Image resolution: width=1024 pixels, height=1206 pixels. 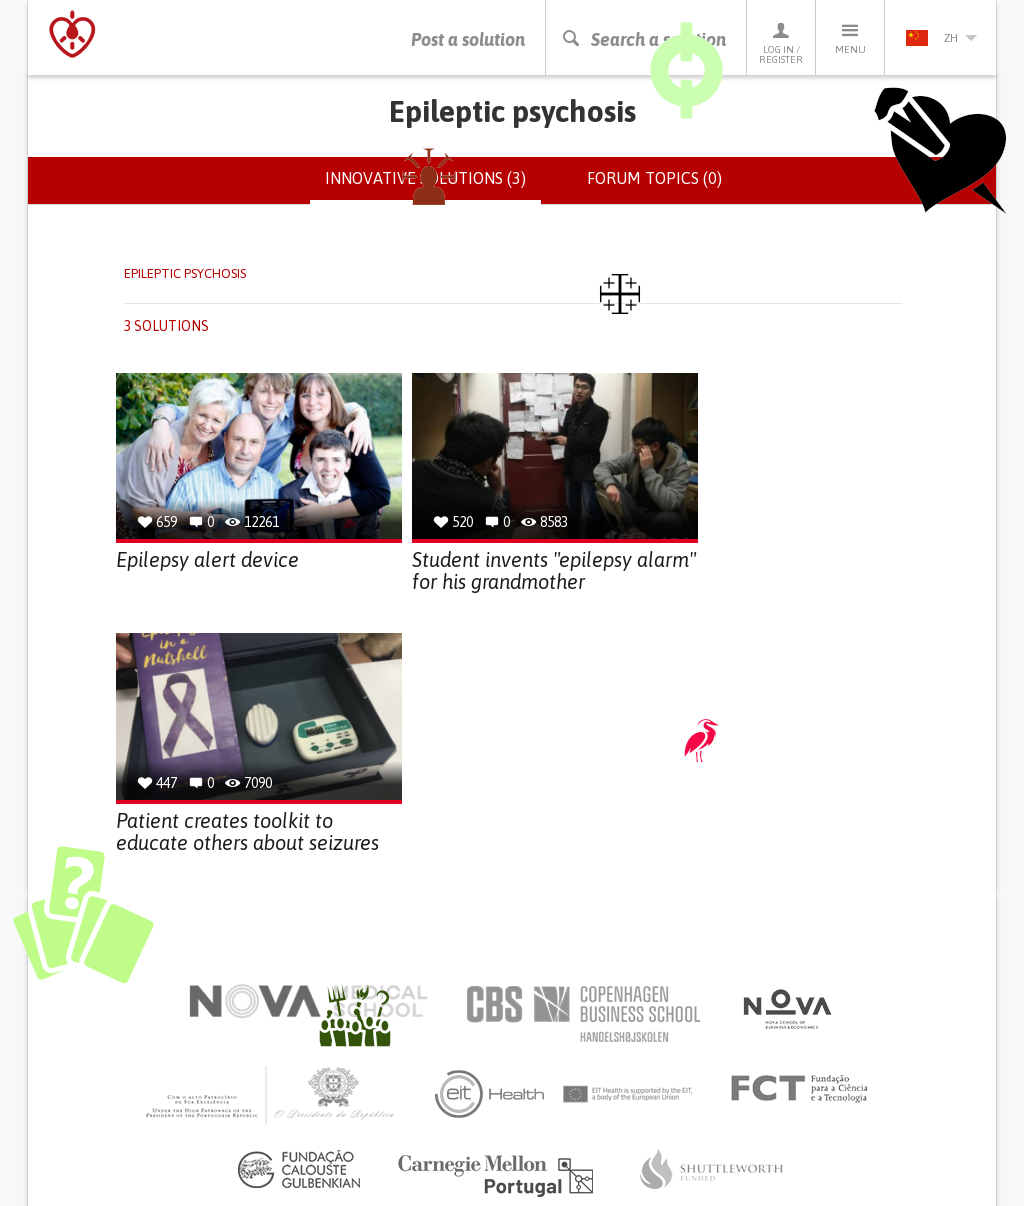 What do you see at coordinates (941, 149) in the screenshot?
I see `indicates a broken heart or heartbreak status` at bounding box center [941, 149].